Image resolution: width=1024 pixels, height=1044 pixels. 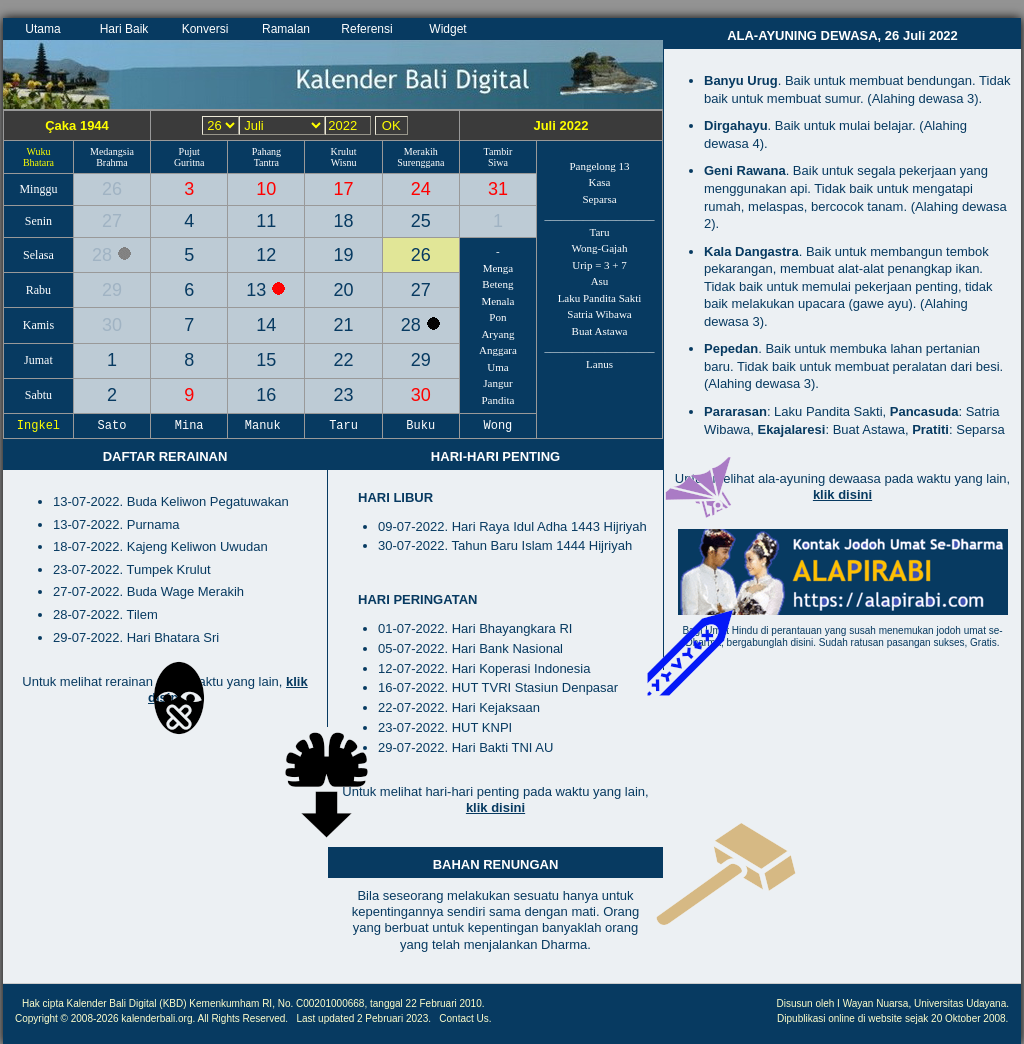 I want to click on access hang gliding or paragliding activities, so click(x=698, y=487).